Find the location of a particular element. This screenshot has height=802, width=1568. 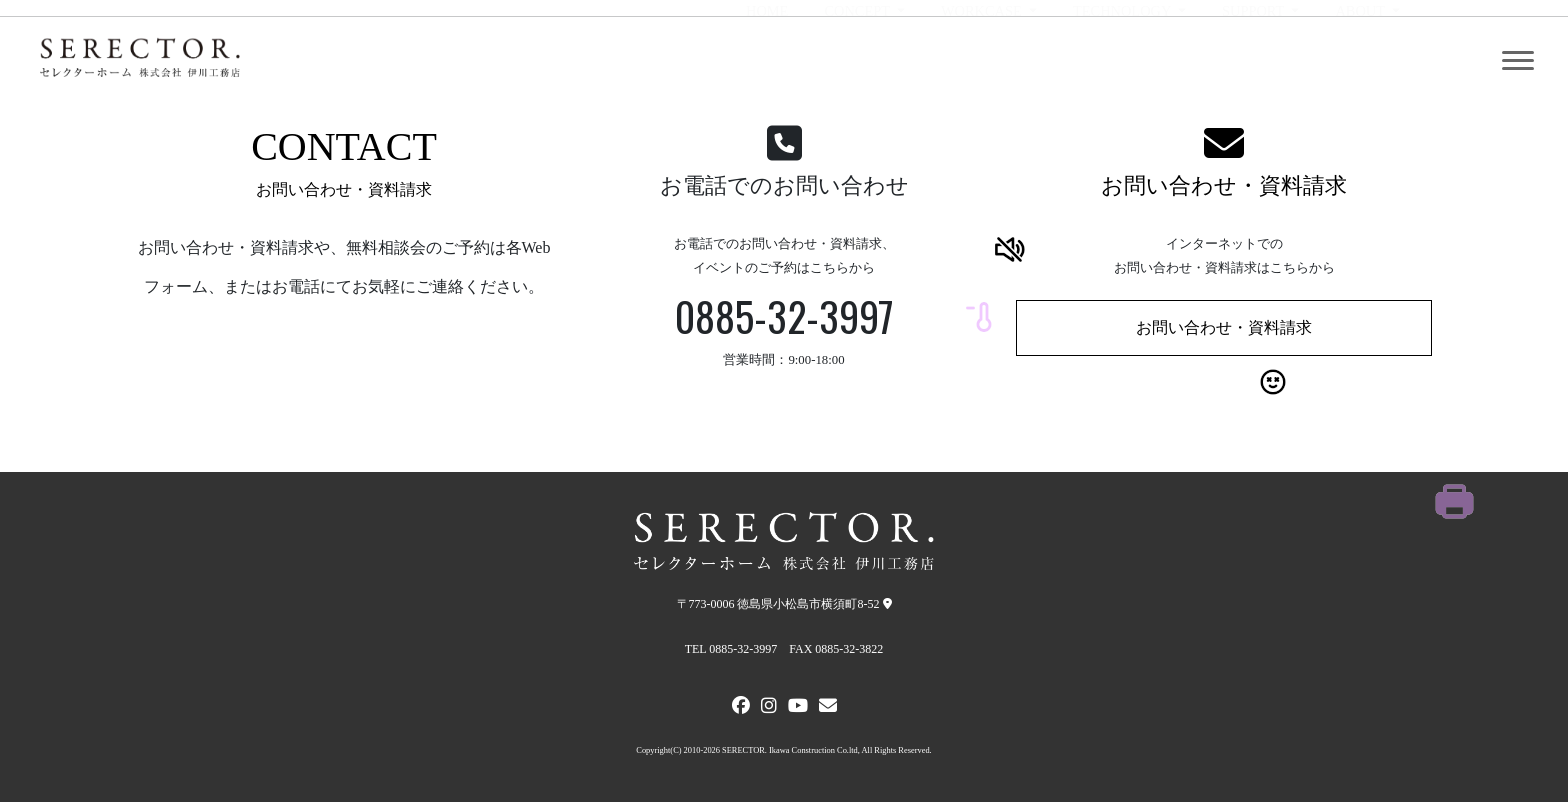

print the current document is located at coordinates (1454, 501).